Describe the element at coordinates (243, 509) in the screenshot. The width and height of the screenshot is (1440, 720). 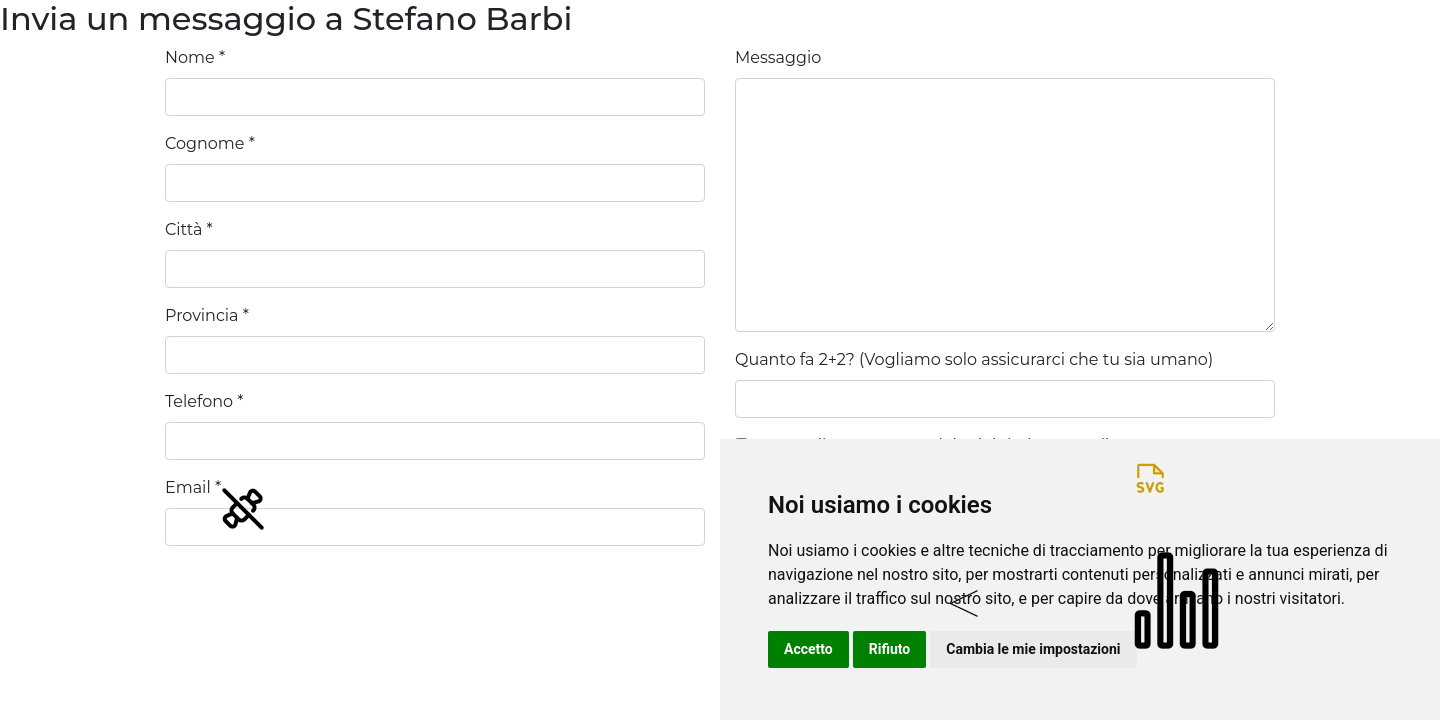
I see `disable candy or sweets mode` at that location.